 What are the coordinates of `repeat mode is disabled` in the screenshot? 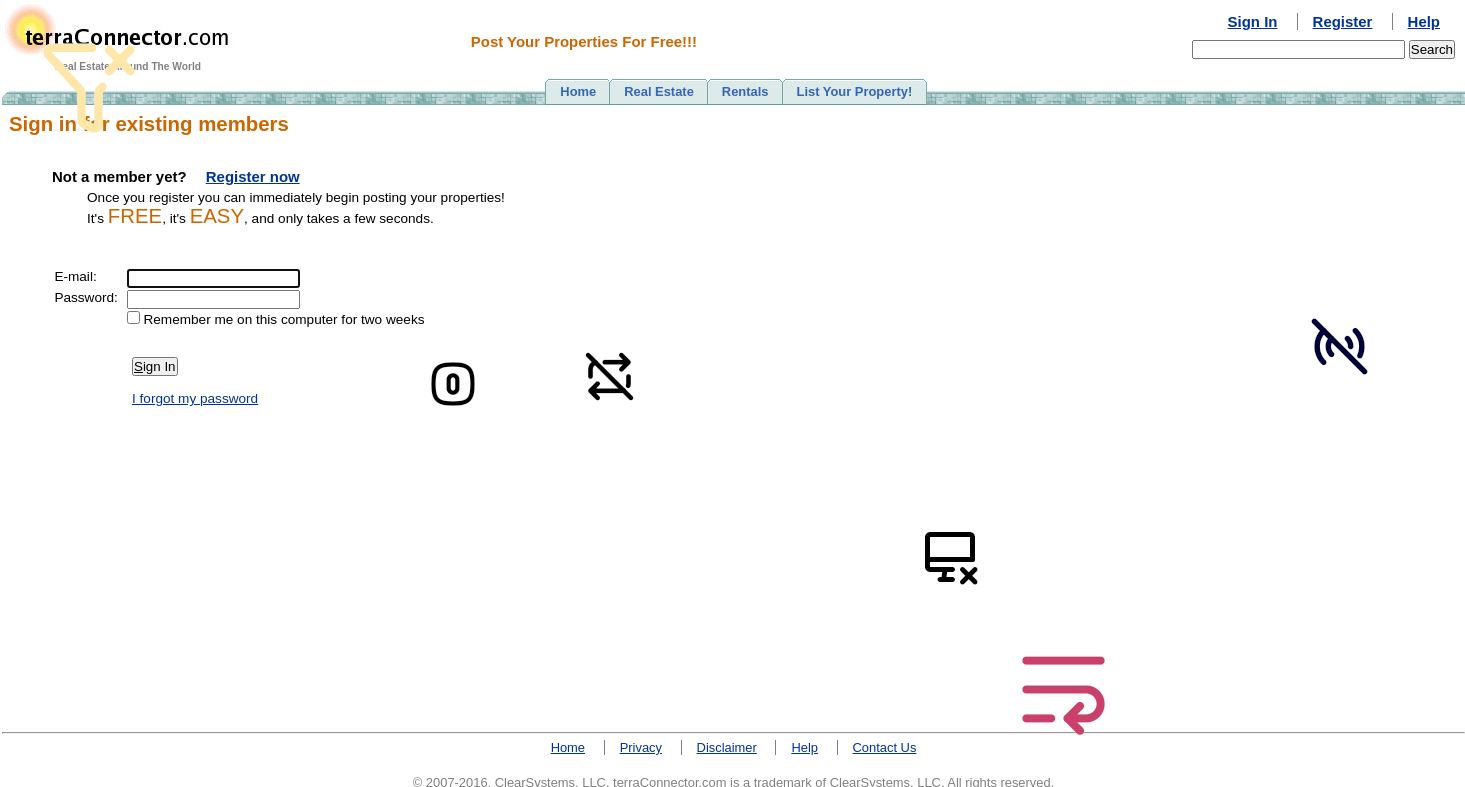 It's located at (609, 376).